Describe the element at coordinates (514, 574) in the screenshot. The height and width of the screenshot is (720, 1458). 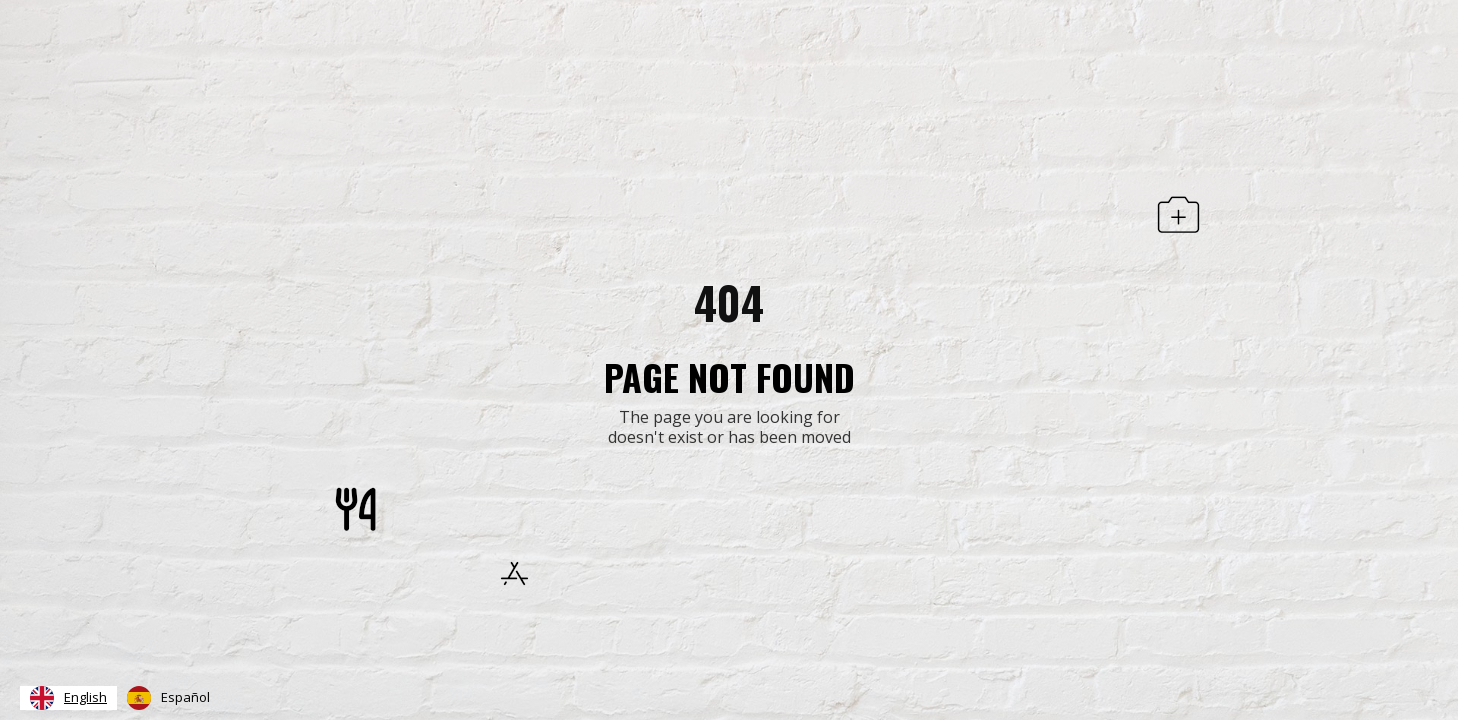
I see `open the app store` at that location.